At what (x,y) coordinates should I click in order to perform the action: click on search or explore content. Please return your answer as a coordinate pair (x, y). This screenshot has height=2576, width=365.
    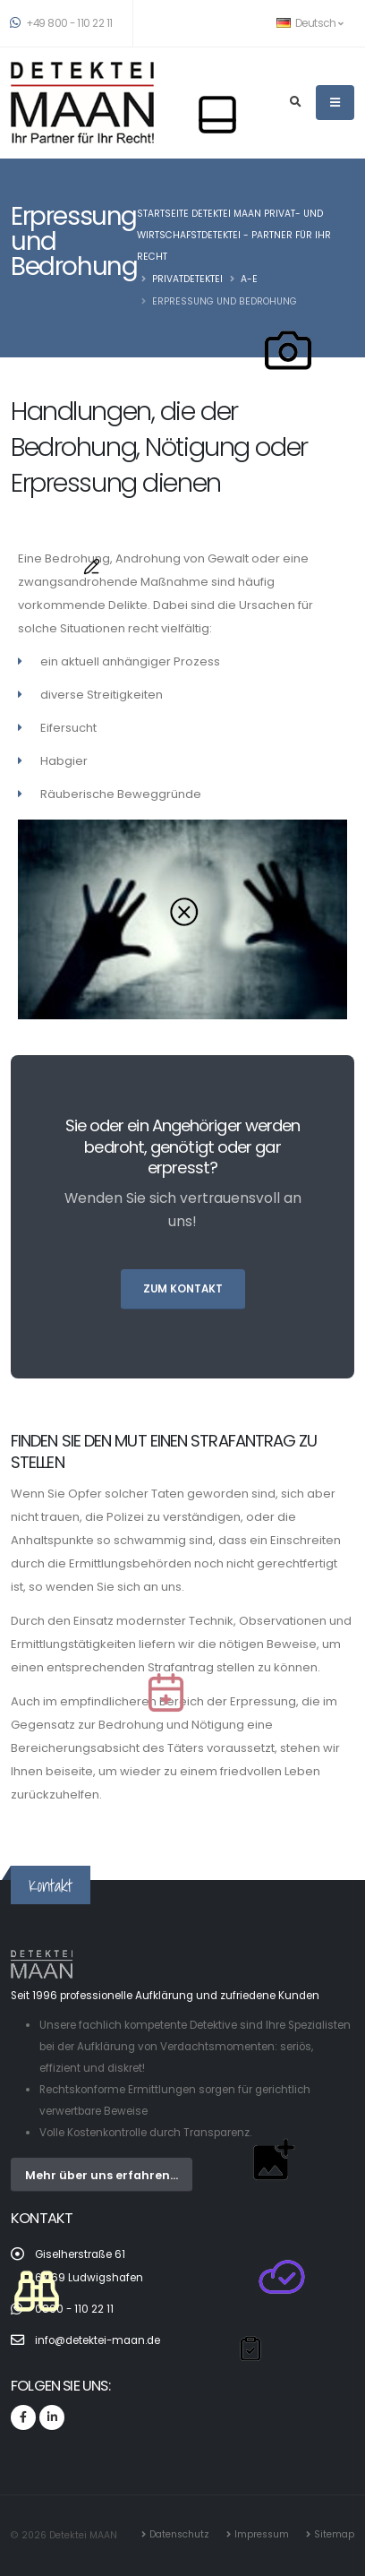
    Looking at the image, I should click on (37, 2291).